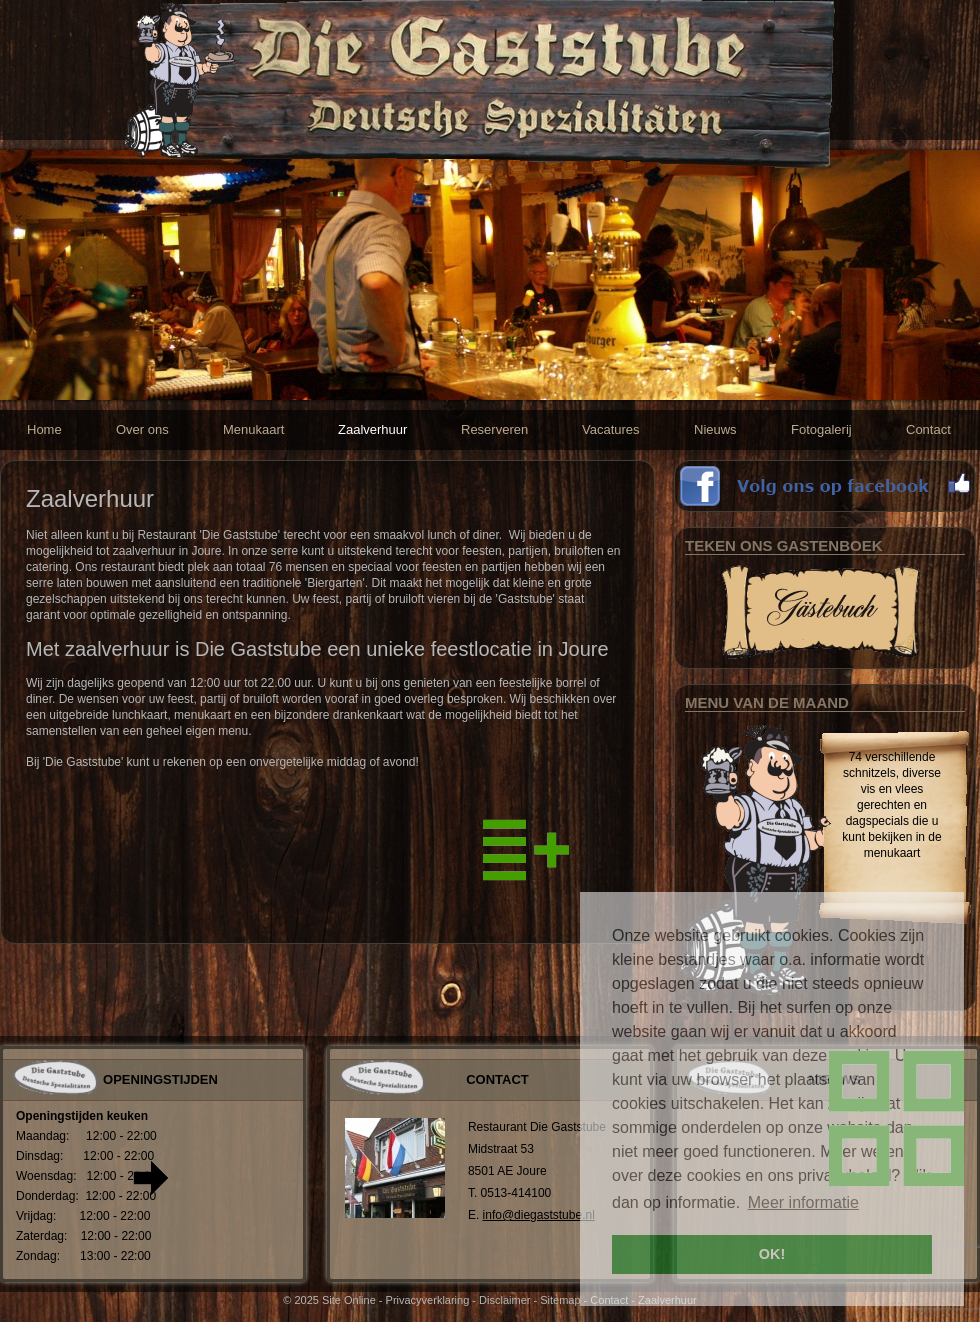 The height and width of the screenshot is (1322, 980). I want to click on switch to grid view, so click(896, 1118).